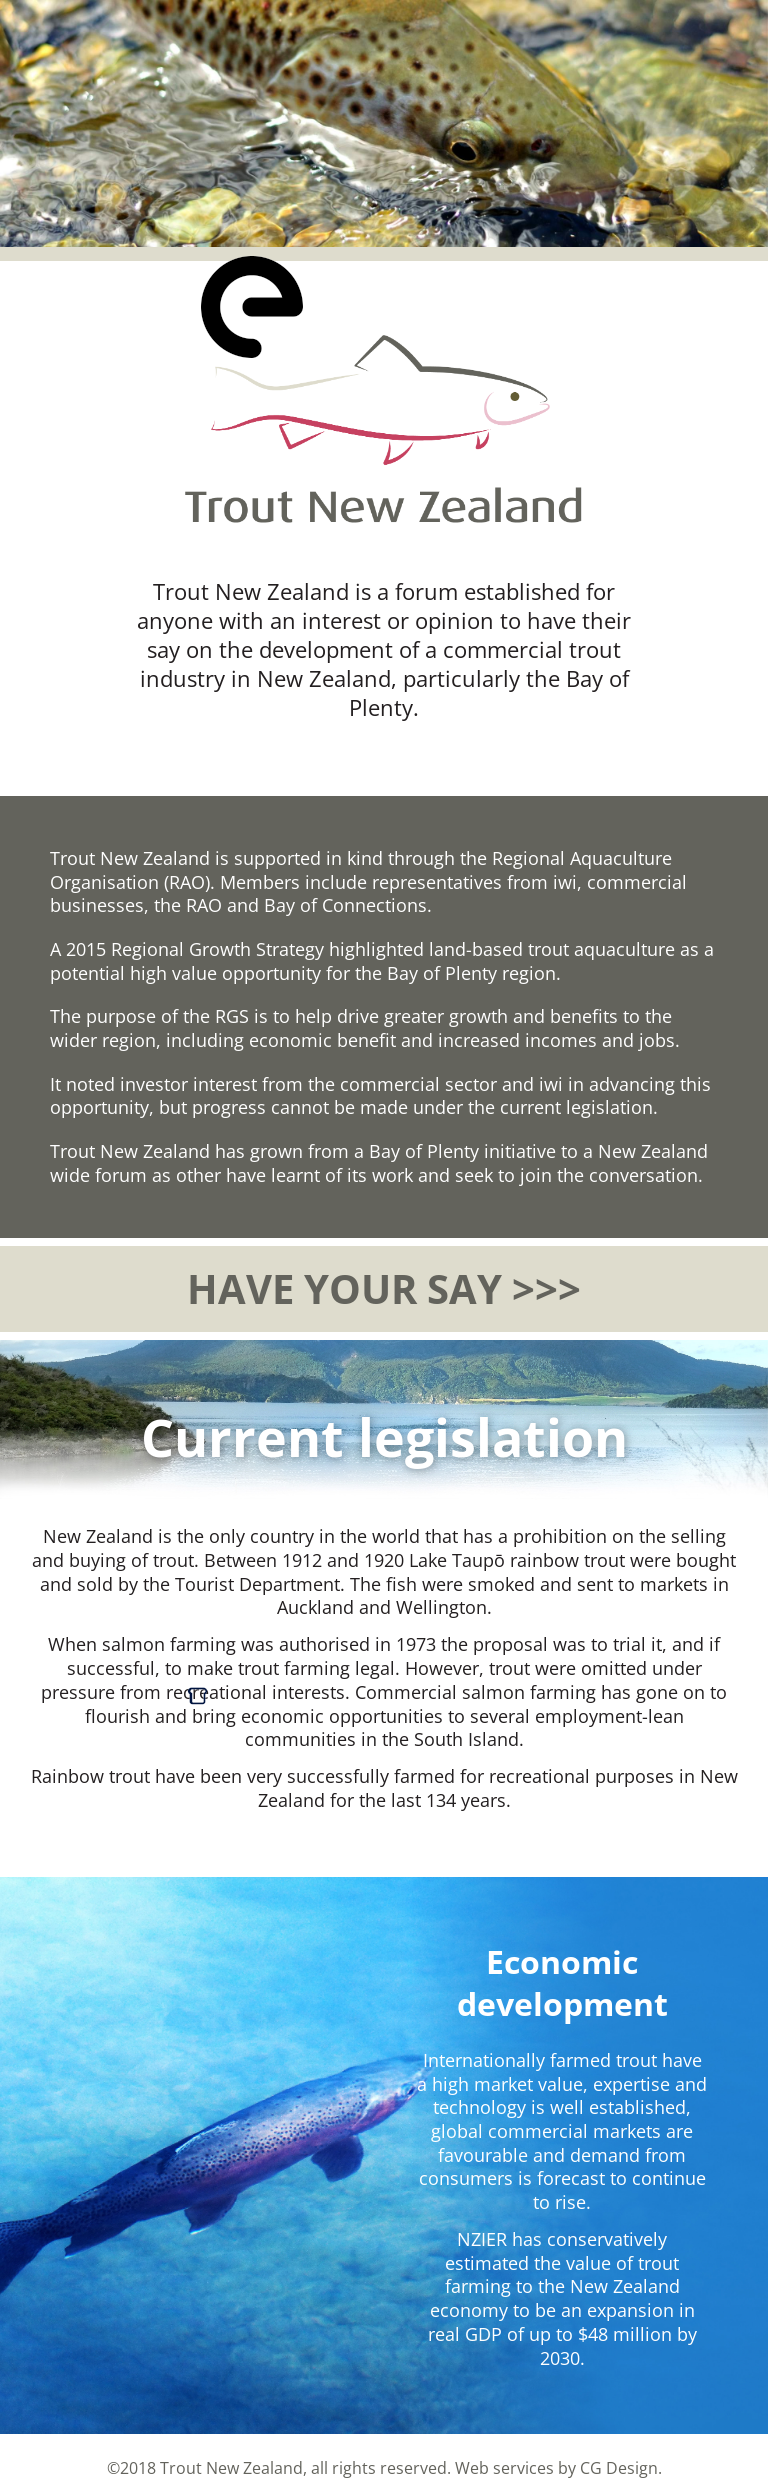 The height and width of the screenshot is (2483, 768). What do you see at coordinates (197, 1695) in the screenshot?
I see `browse bakery or bread products` at bounding box center [197, 1695].